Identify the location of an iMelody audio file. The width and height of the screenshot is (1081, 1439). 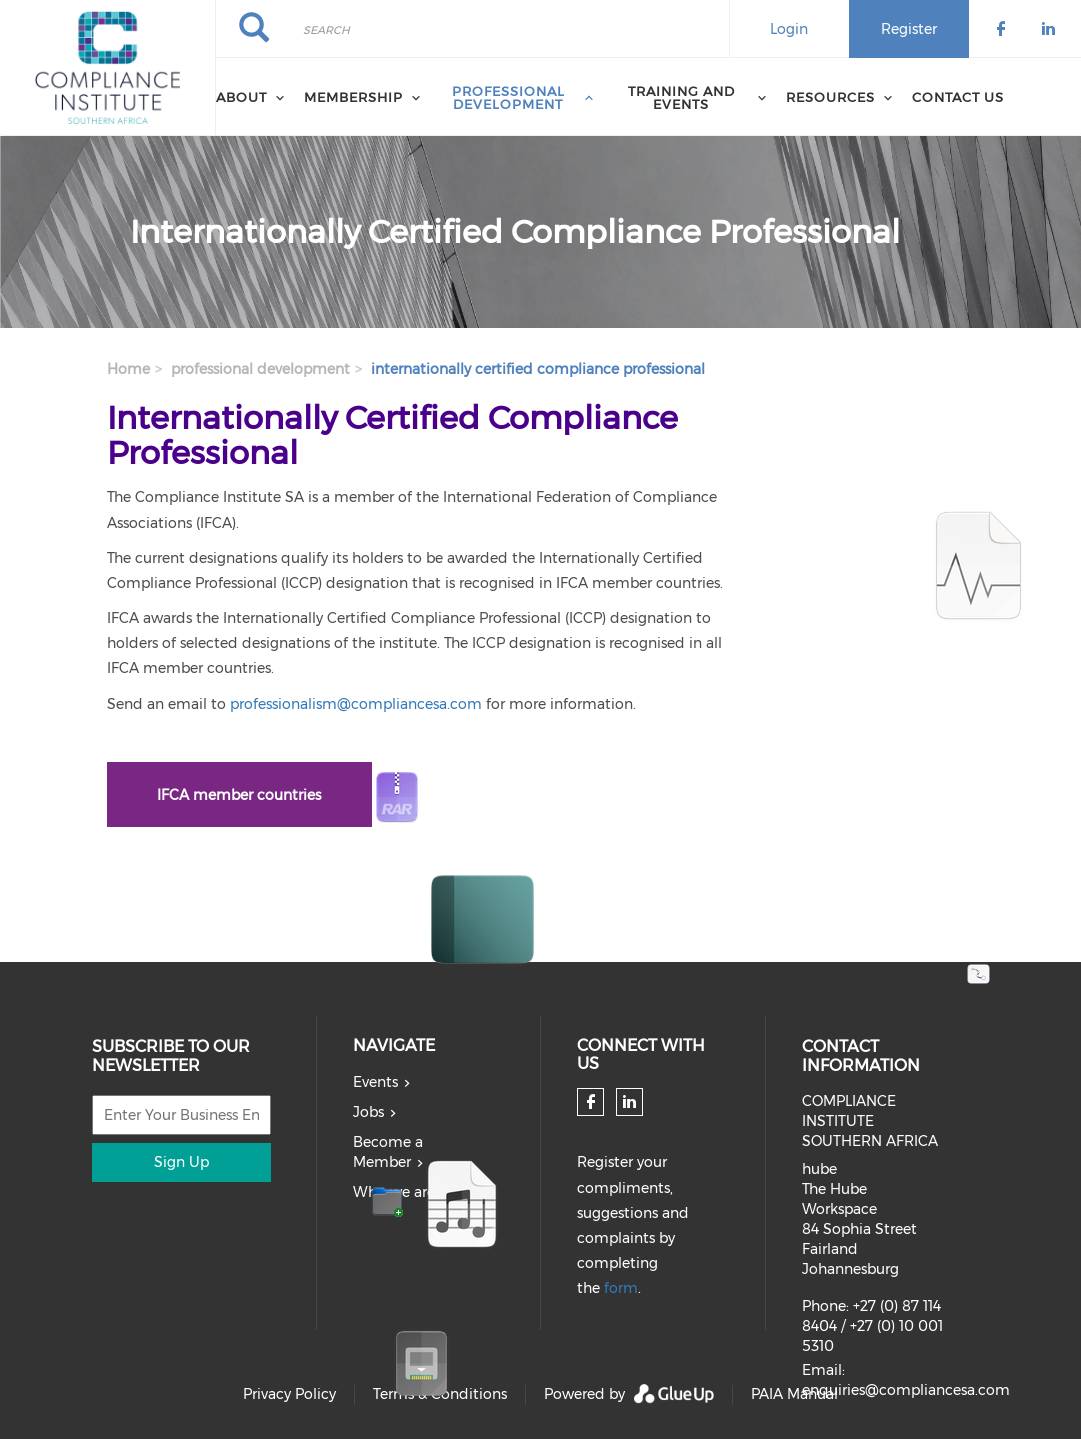
(462, 1204).